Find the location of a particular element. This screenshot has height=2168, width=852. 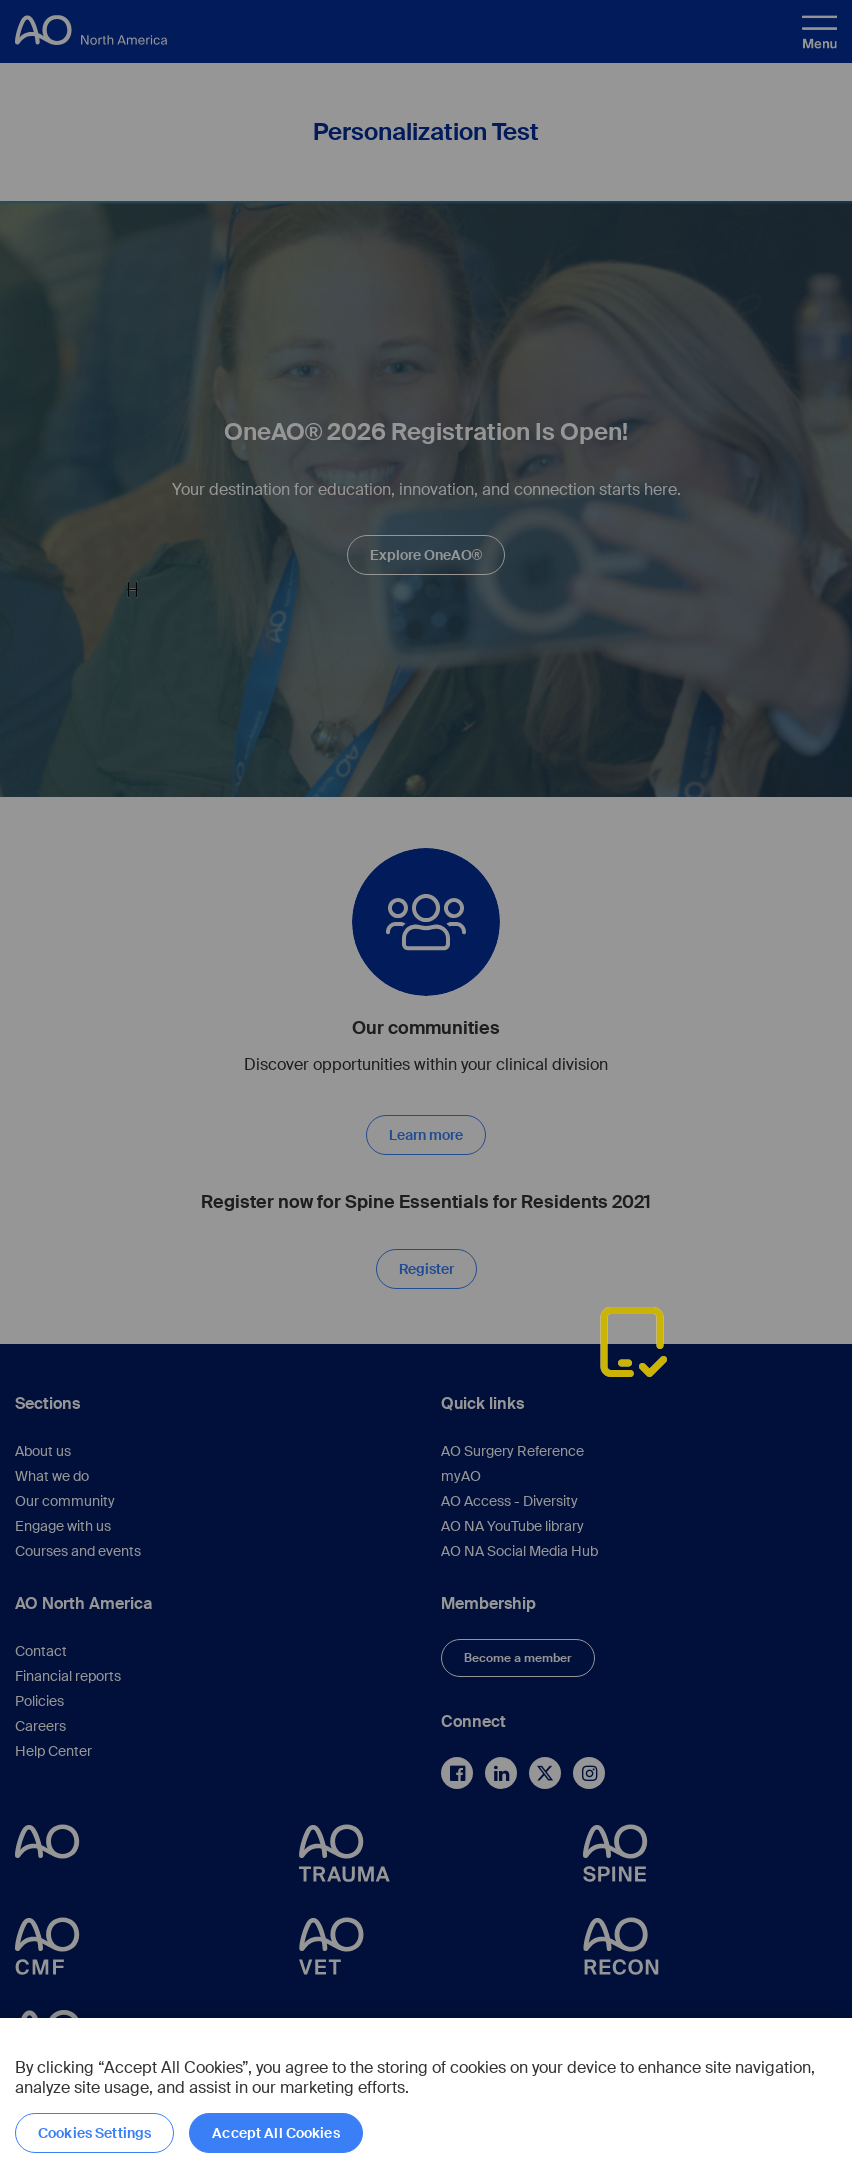

indicates a heading or header element is located at coordinates (132, 589).